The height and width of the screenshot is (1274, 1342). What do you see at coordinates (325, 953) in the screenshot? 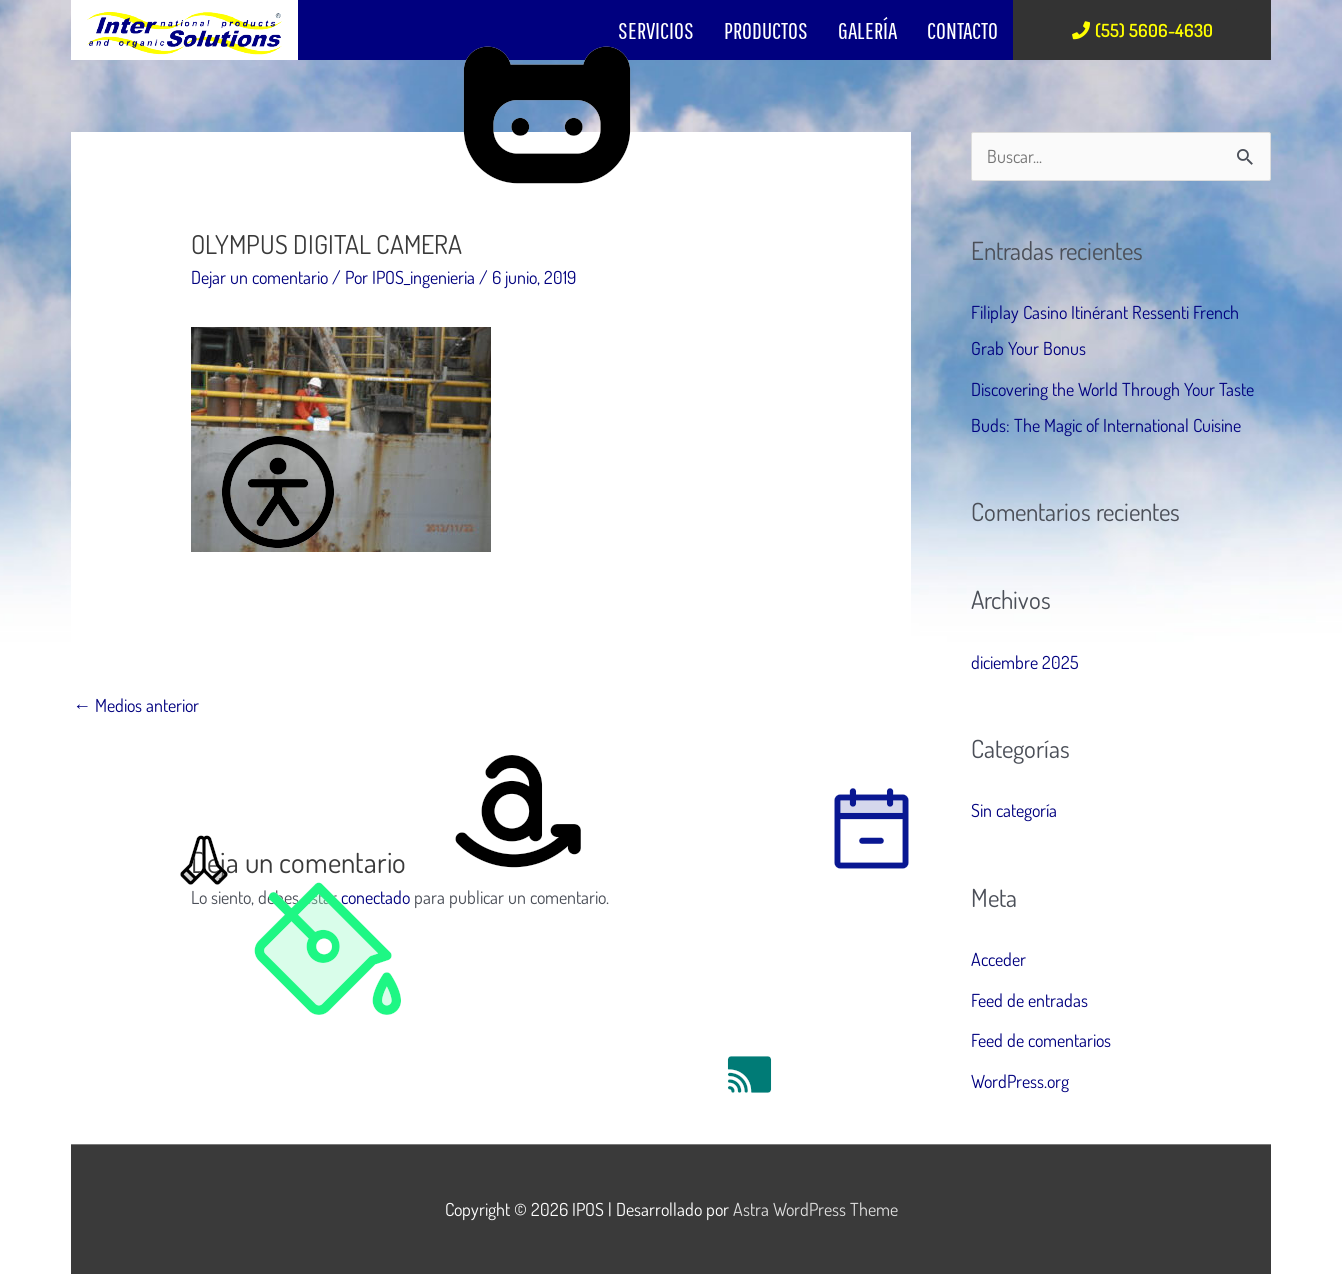
I see `fill an area with color` at bounding box center [325, 953].